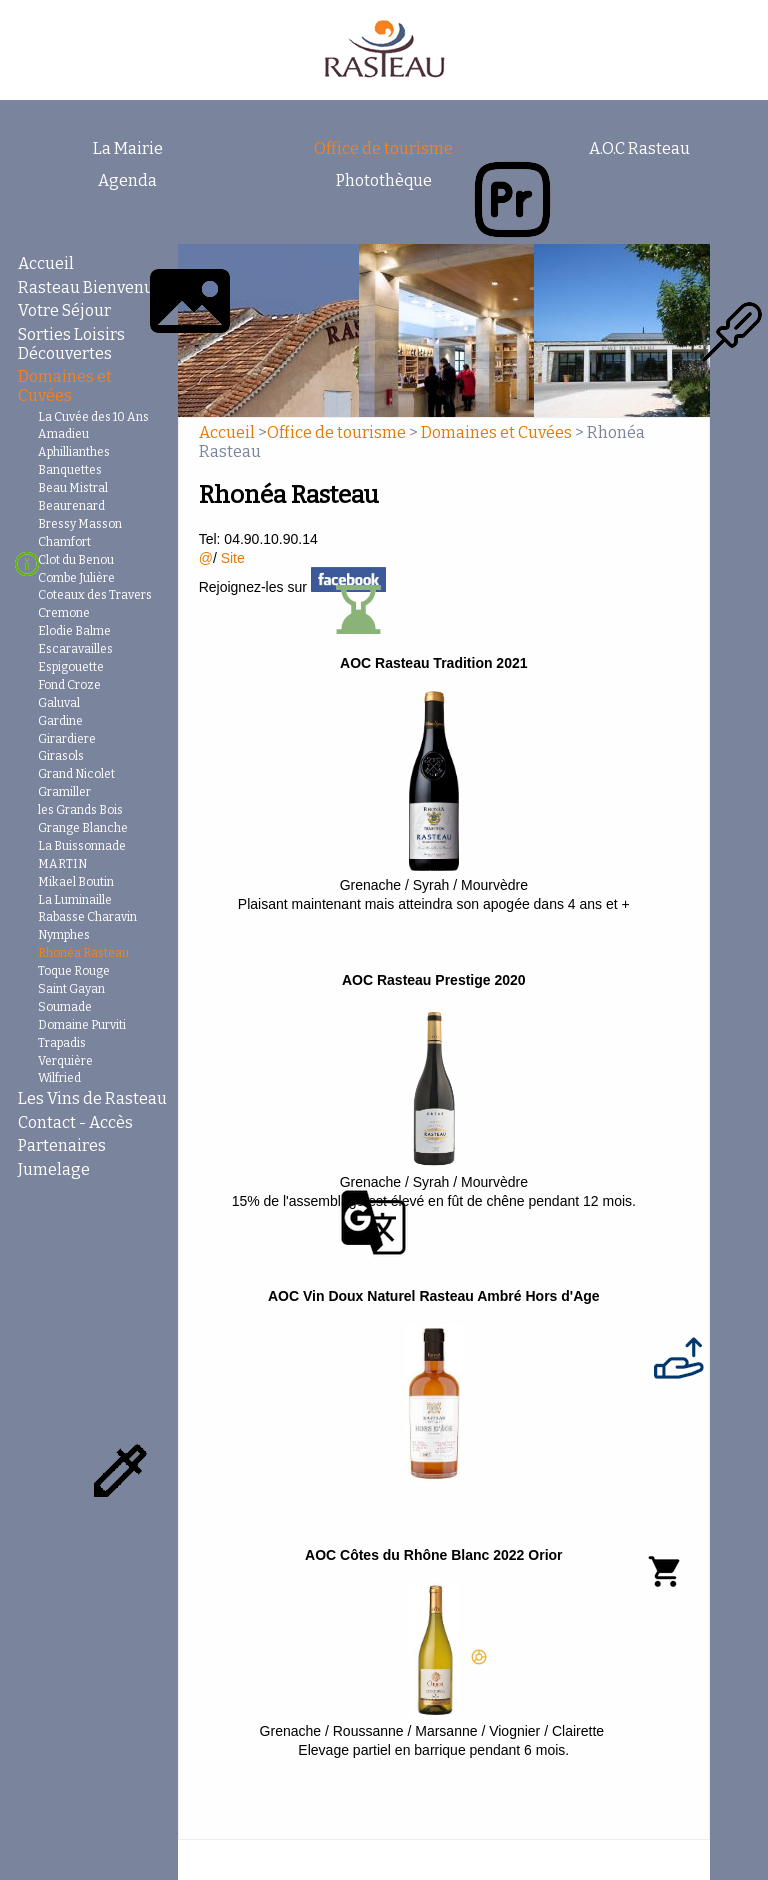 The height and width of the screenshot is (1880, 768). What do you see at coordinates (665, 1571) in the screenshot?
I see `view your shopping cart` at bounding box center [665, 1571].